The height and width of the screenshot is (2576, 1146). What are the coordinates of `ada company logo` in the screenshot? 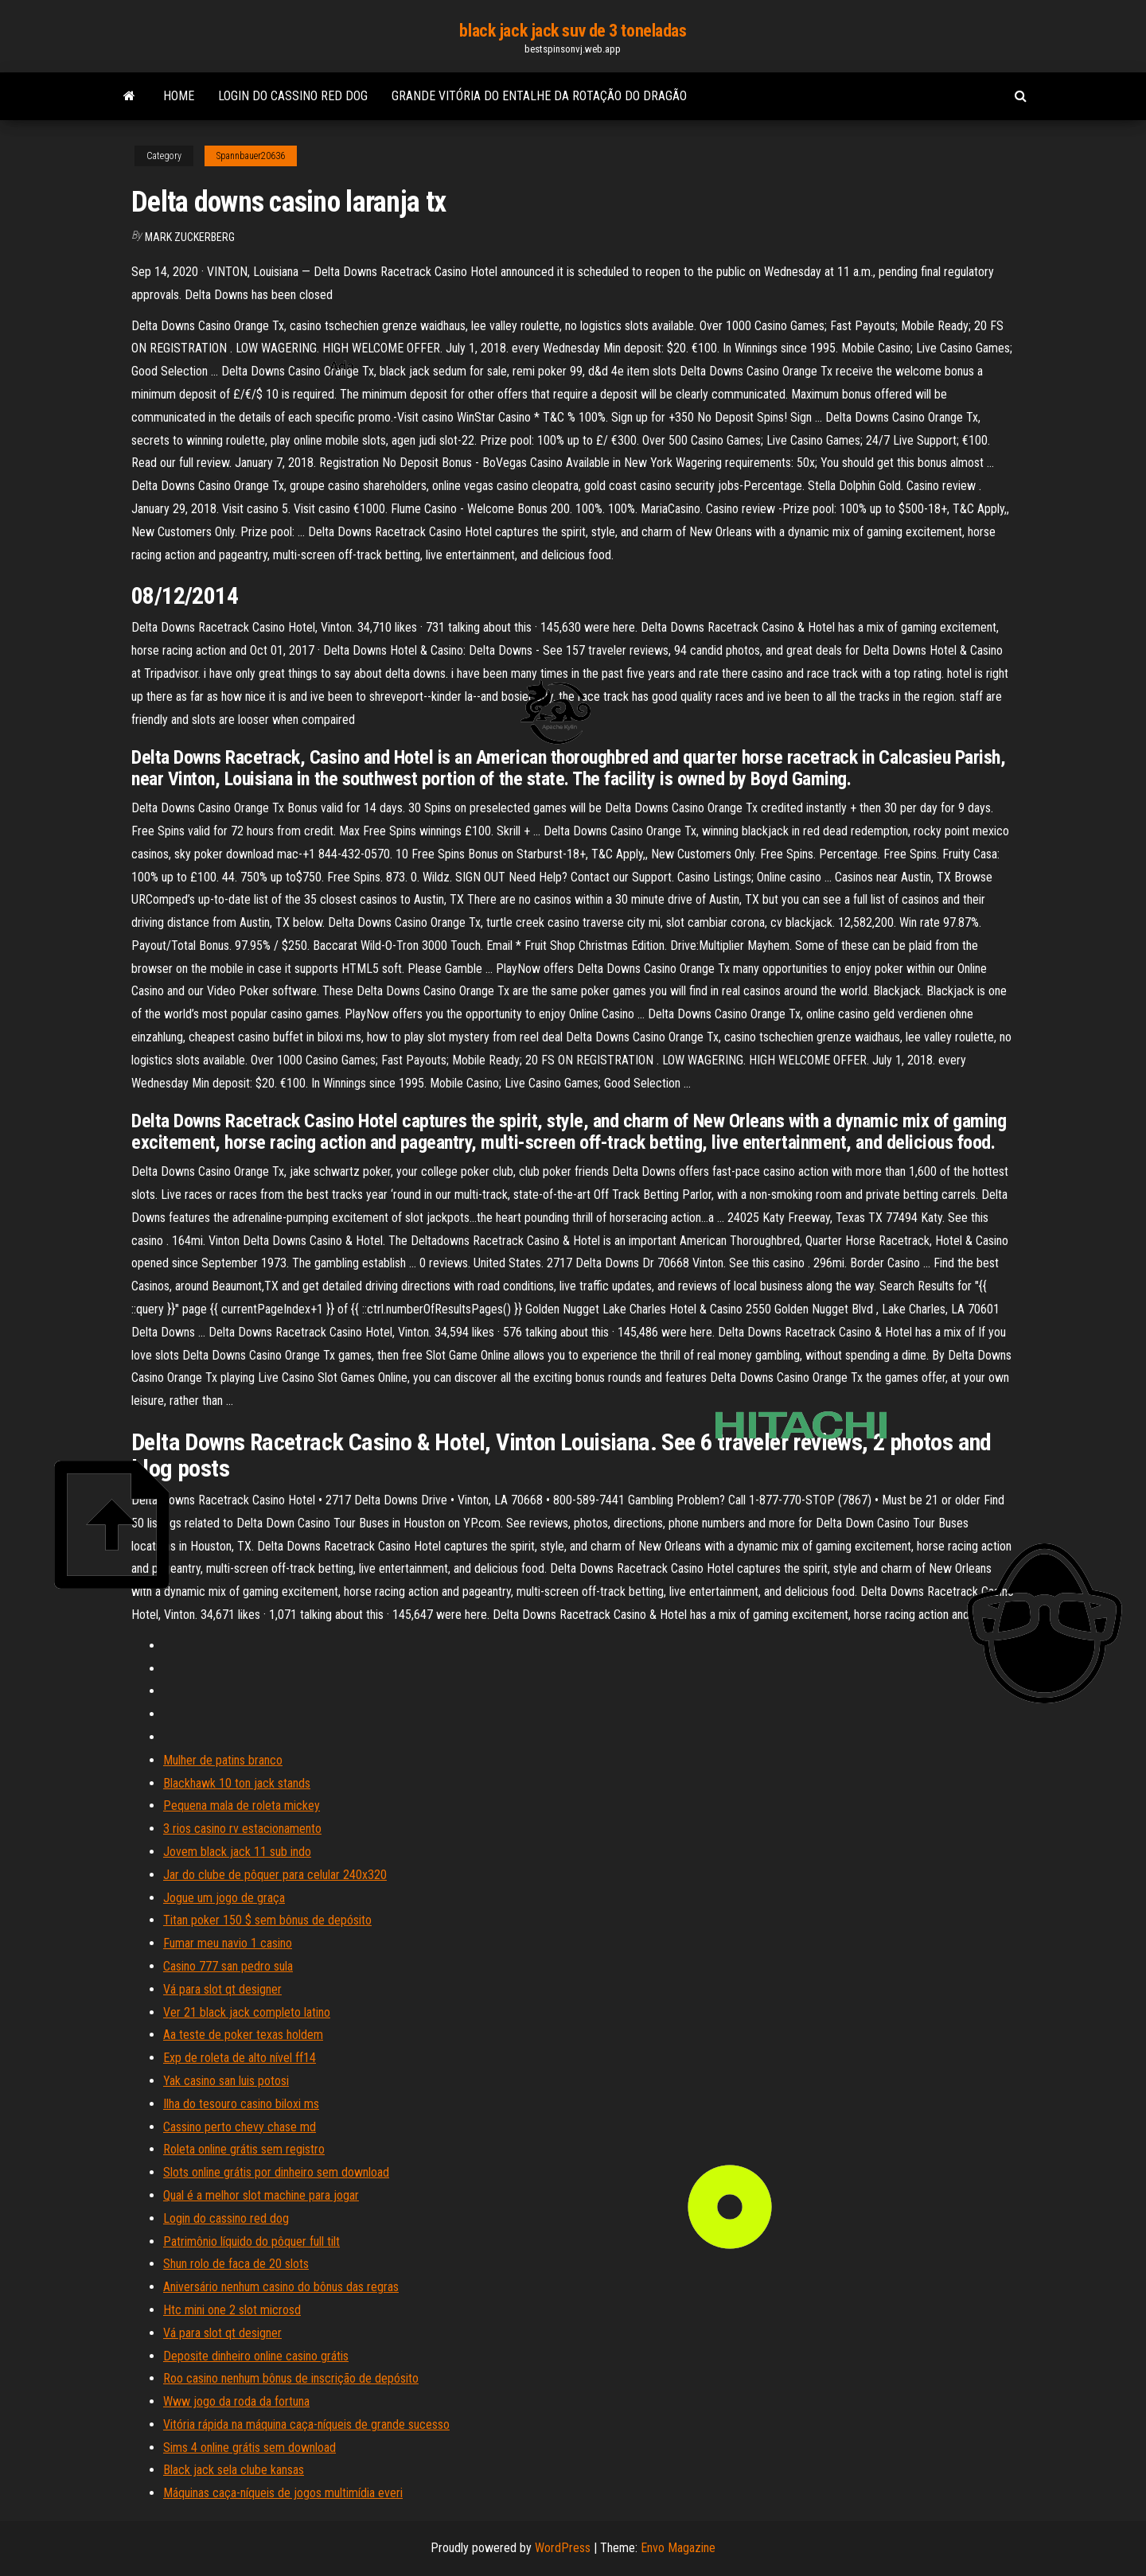 It's located at (341, 367).